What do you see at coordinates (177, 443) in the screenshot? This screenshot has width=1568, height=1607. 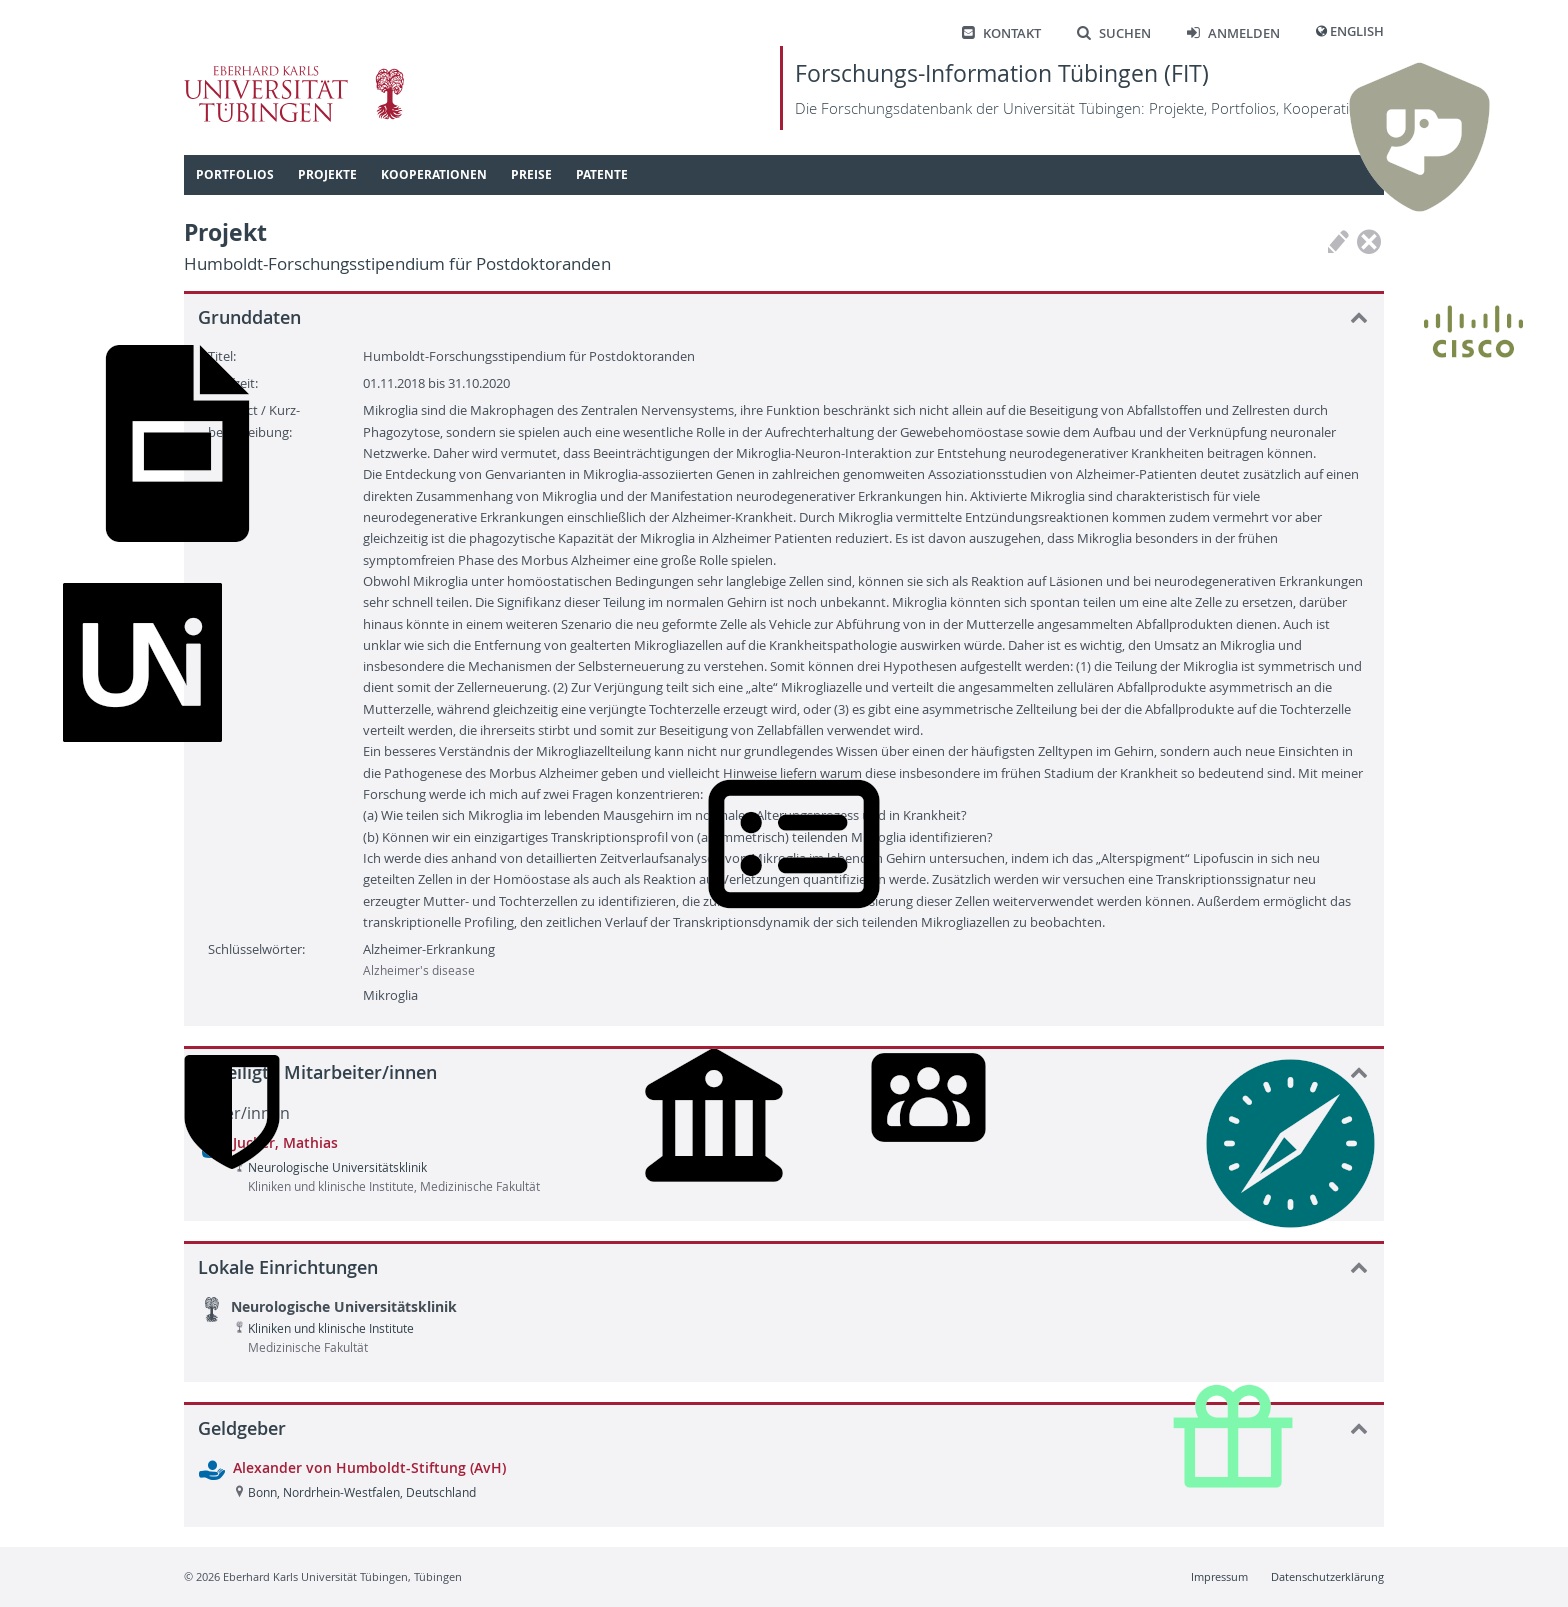 I see `open Google Slides` at bounding box center [177, 443].